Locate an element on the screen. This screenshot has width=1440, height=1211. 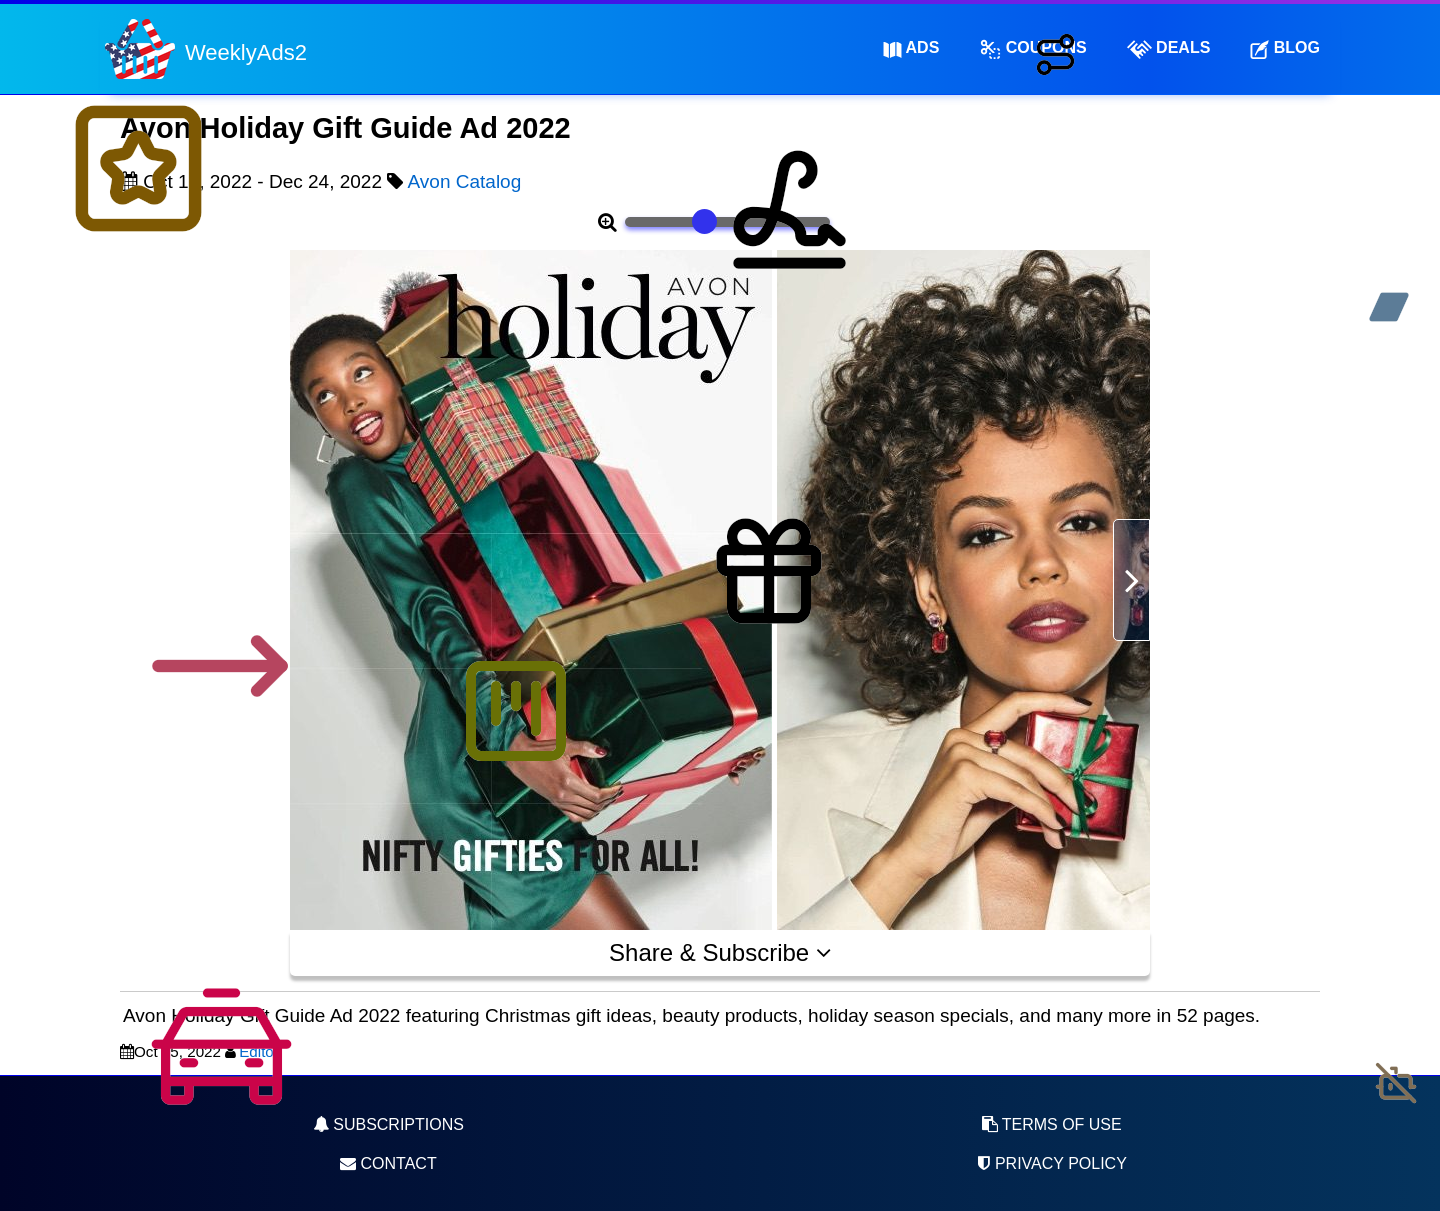
add your signature to a document is located at coordinates (789, 212).